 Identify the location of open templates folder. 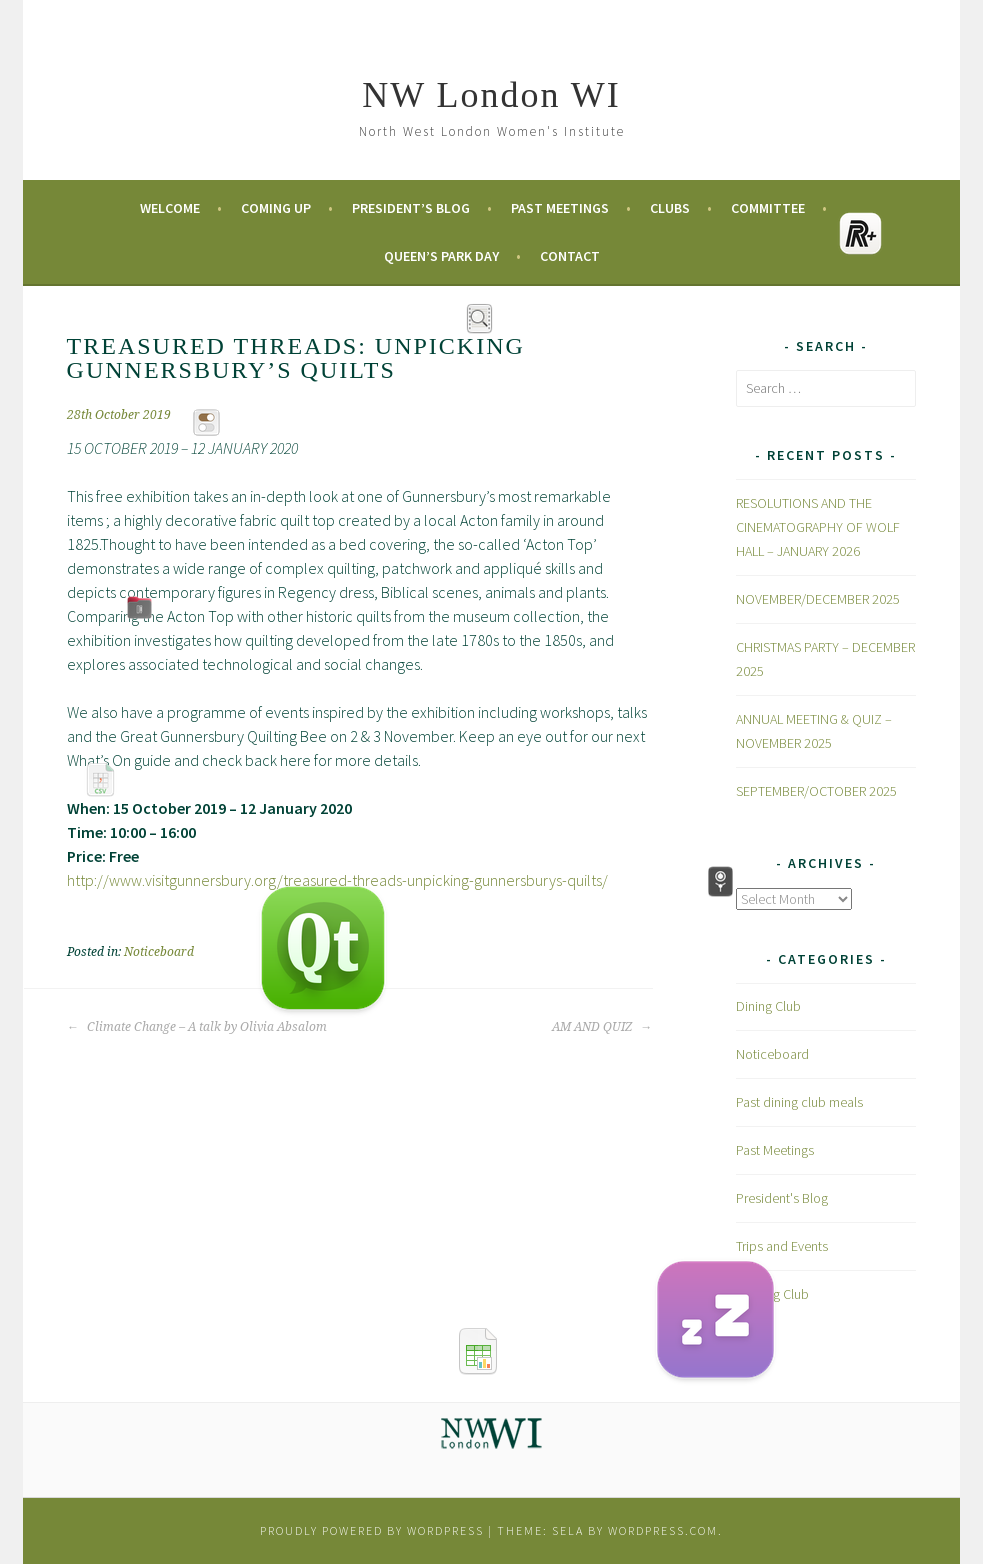
(139, 607).